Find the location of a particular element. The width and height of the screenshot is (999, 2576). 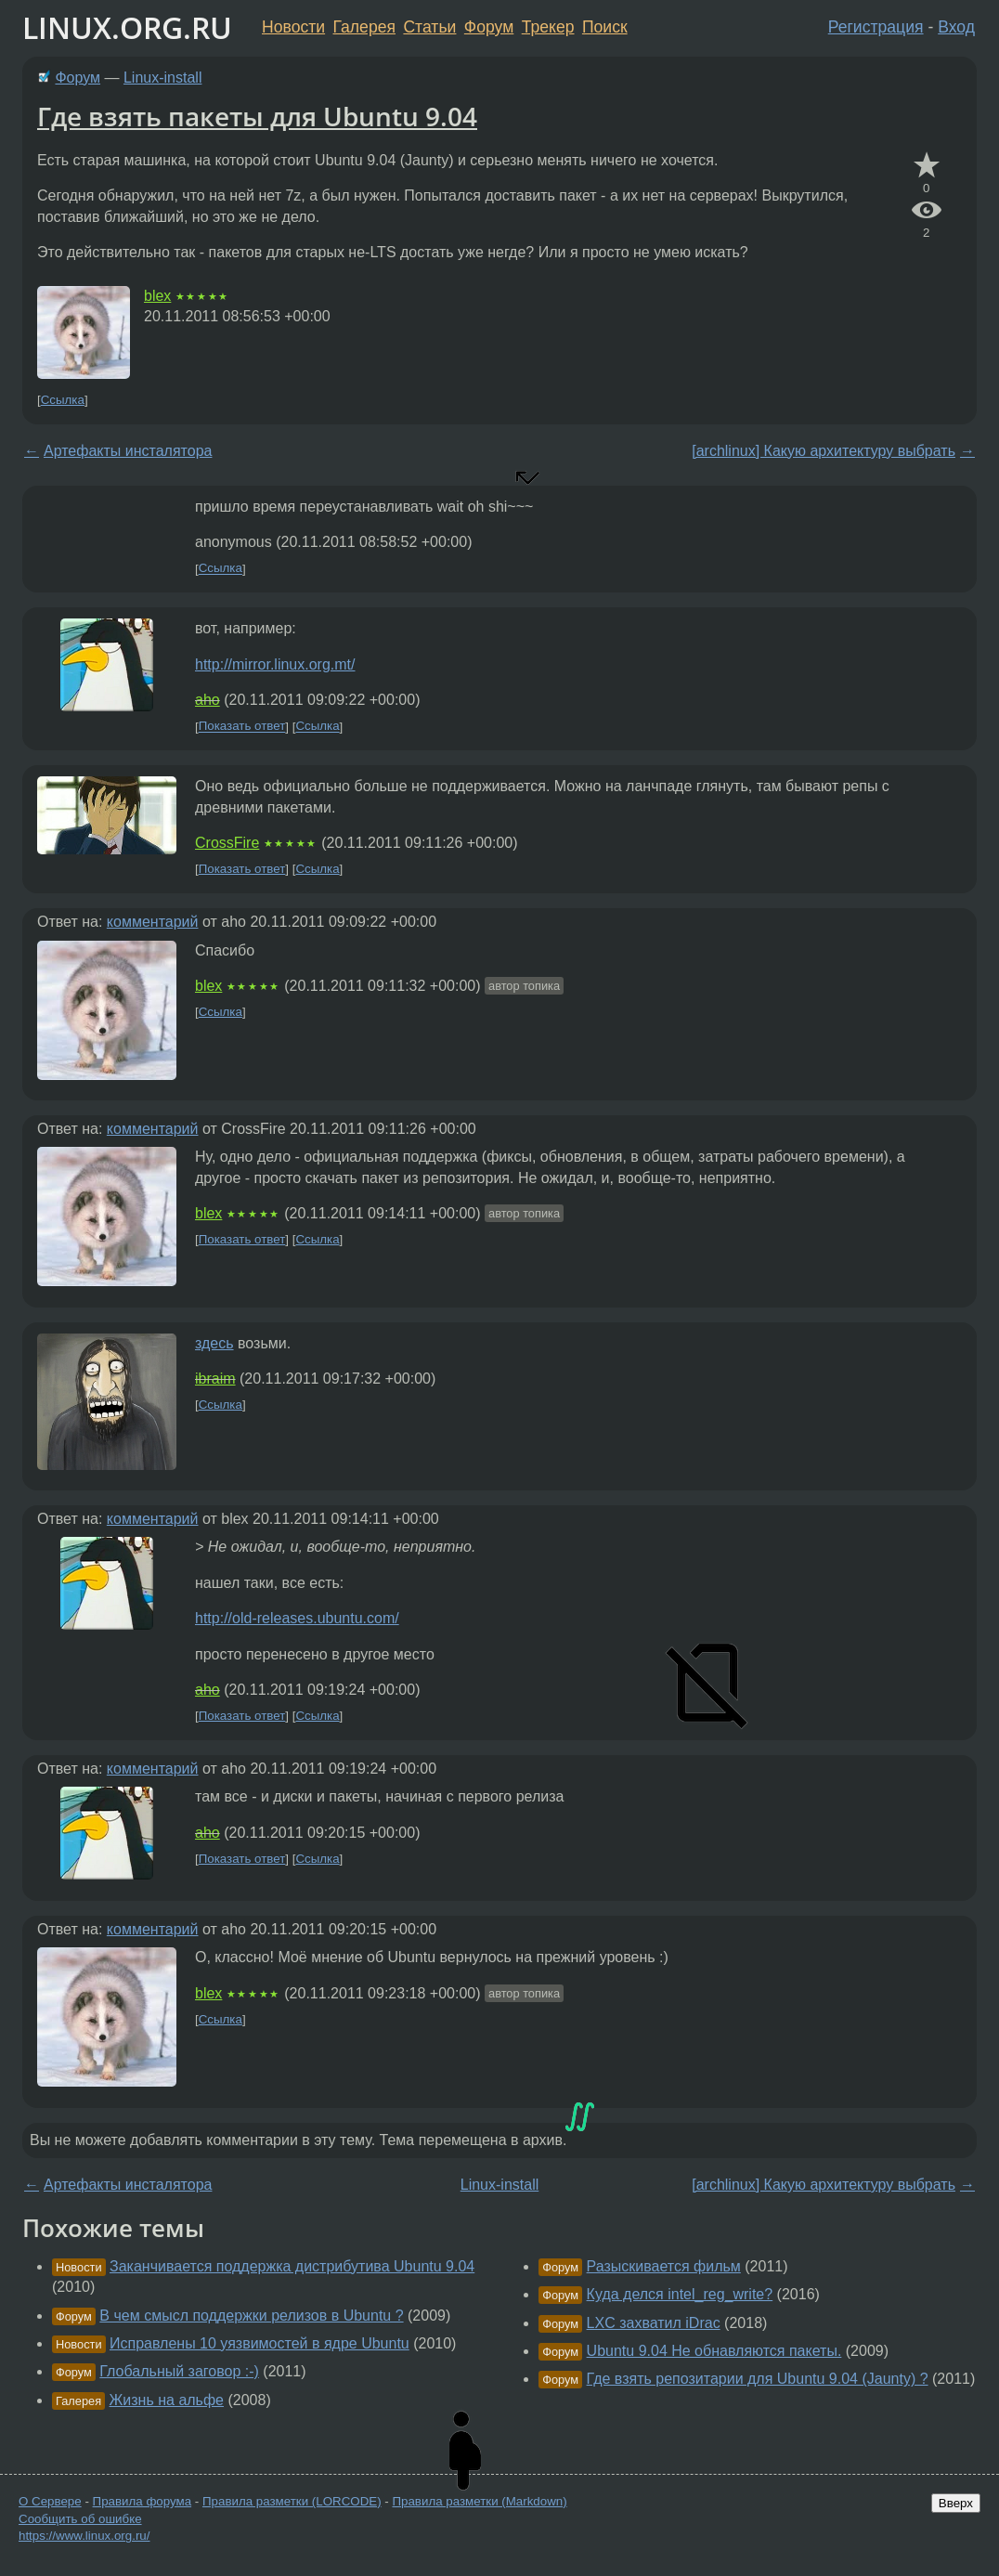

indicates pregnancy-related content or features is located at coordinates (465, 2451).